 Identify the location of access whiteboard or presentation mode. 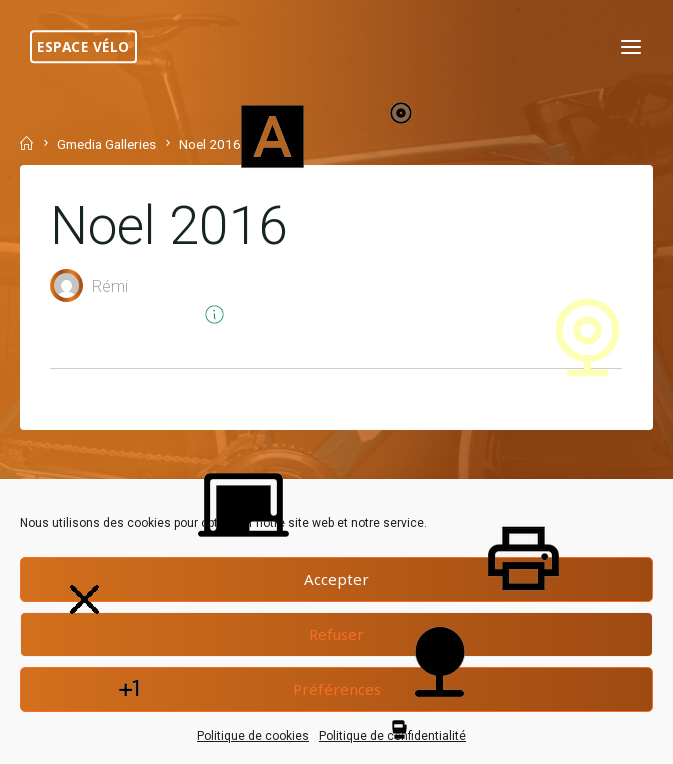
(243, 506).